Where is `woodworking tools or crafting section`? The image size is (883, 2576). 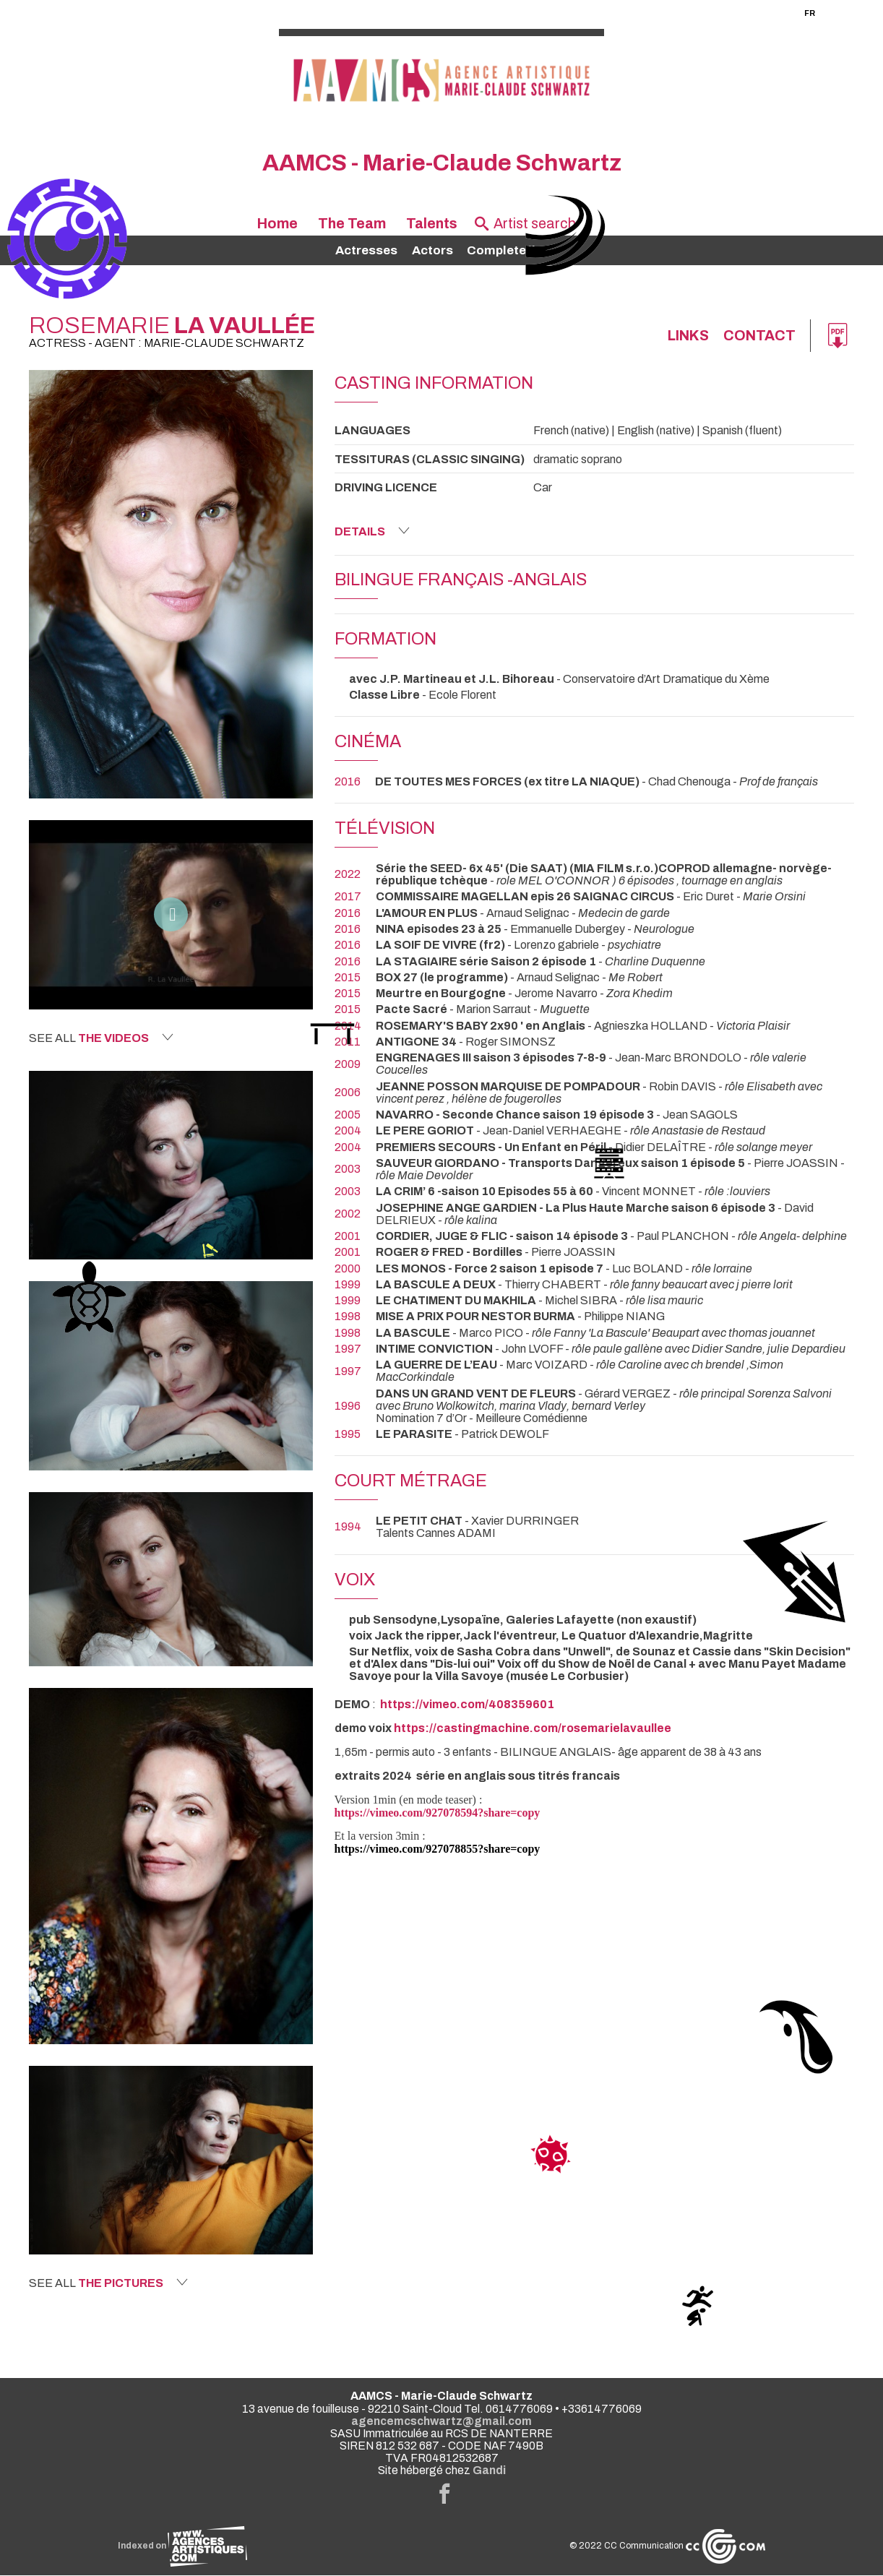 woodworking tools or crafting section is located at coordinates (210, 1251).